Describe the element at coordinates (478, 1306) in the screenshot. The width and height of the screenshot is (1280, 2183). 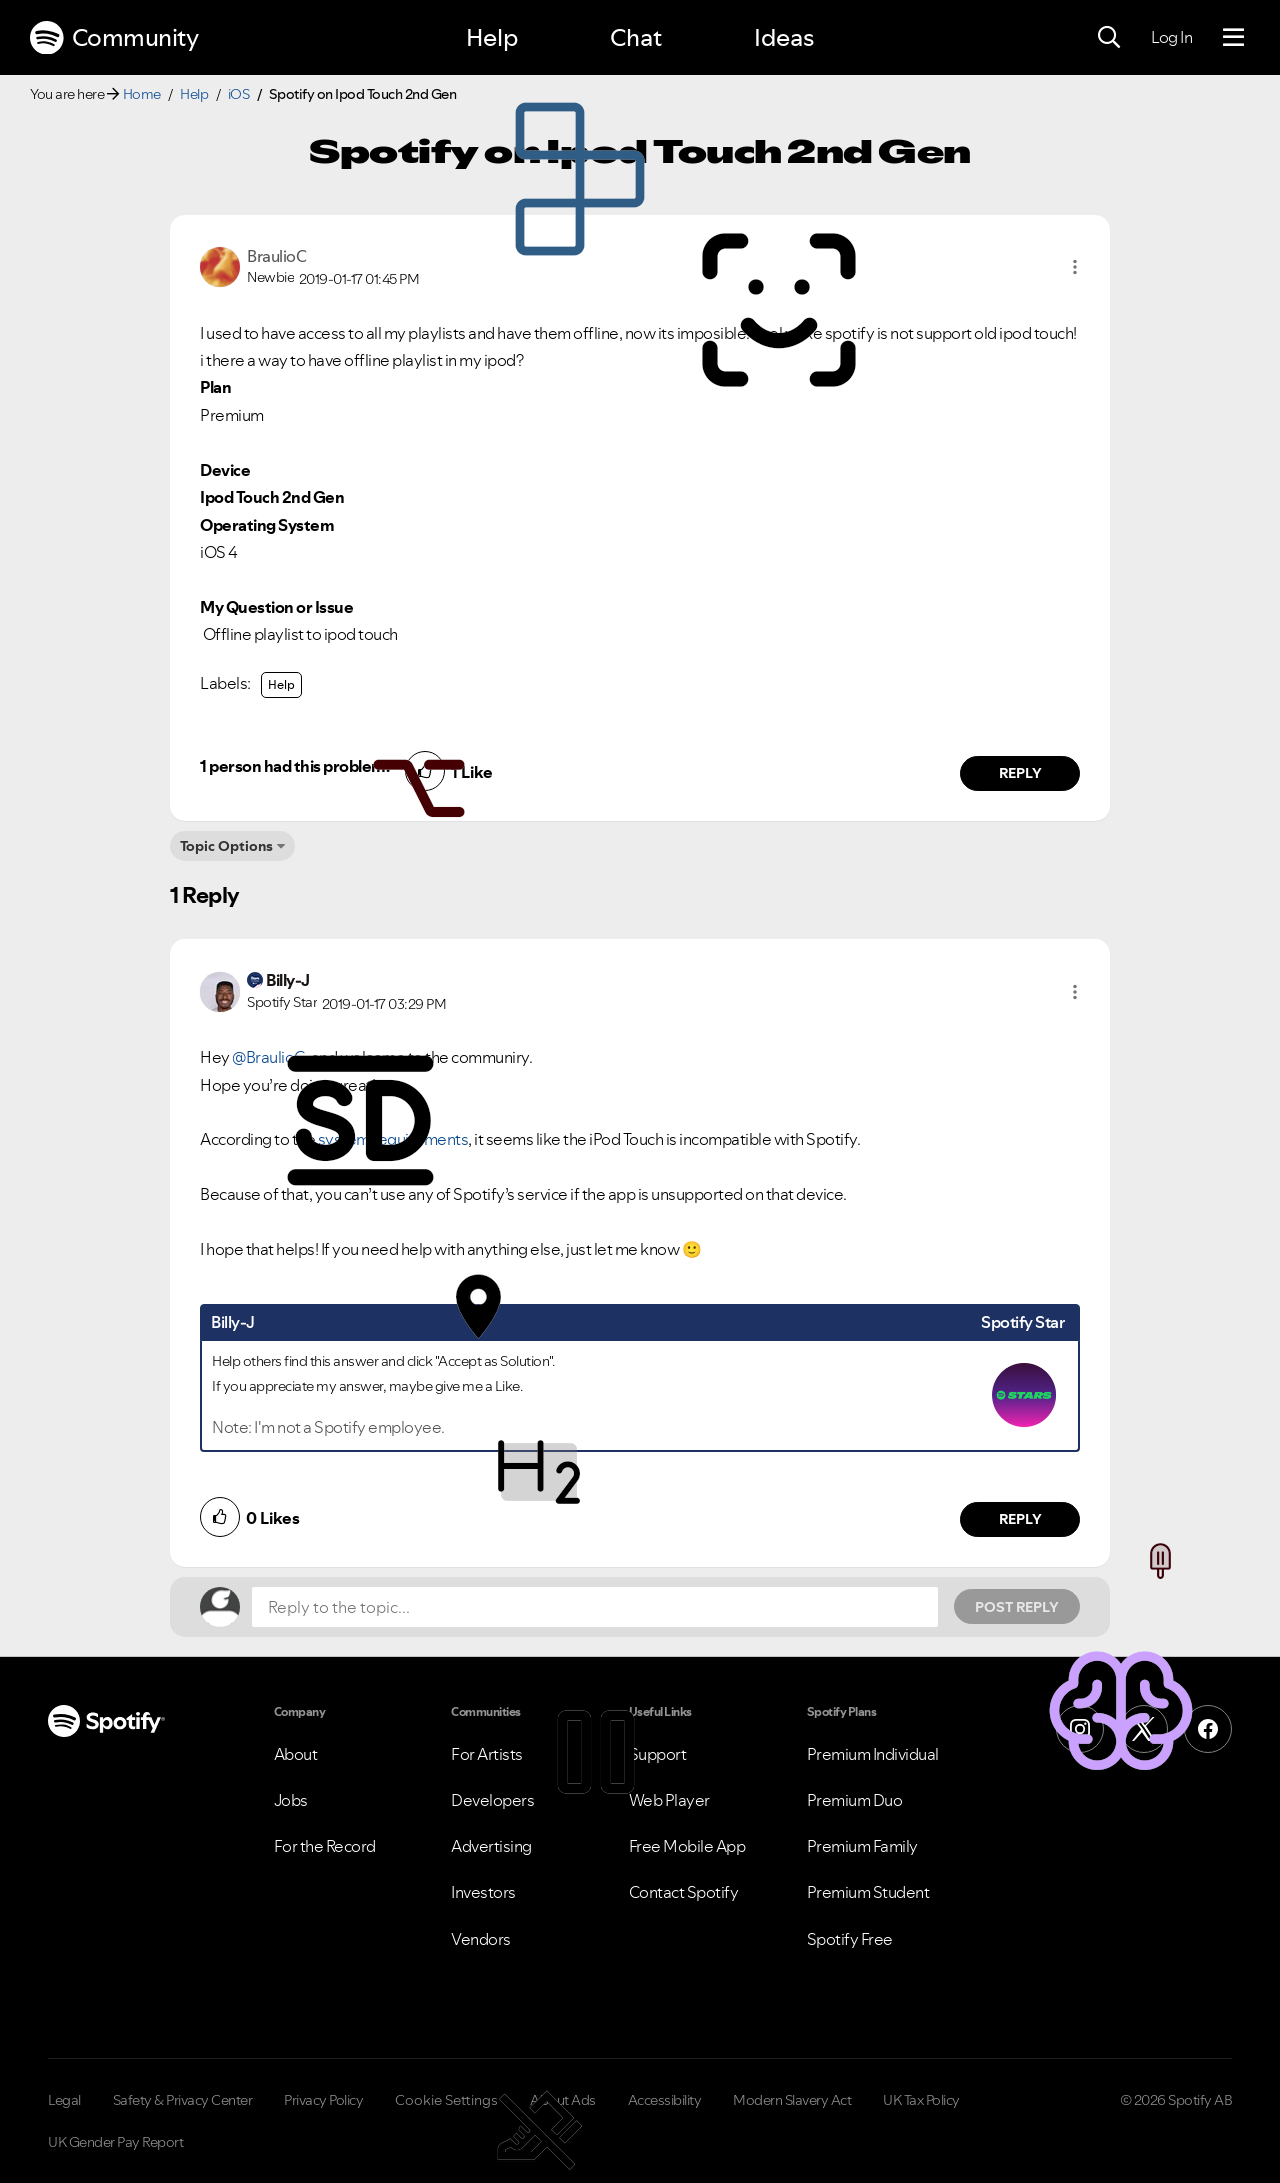
I see `view current location on map` at that location.